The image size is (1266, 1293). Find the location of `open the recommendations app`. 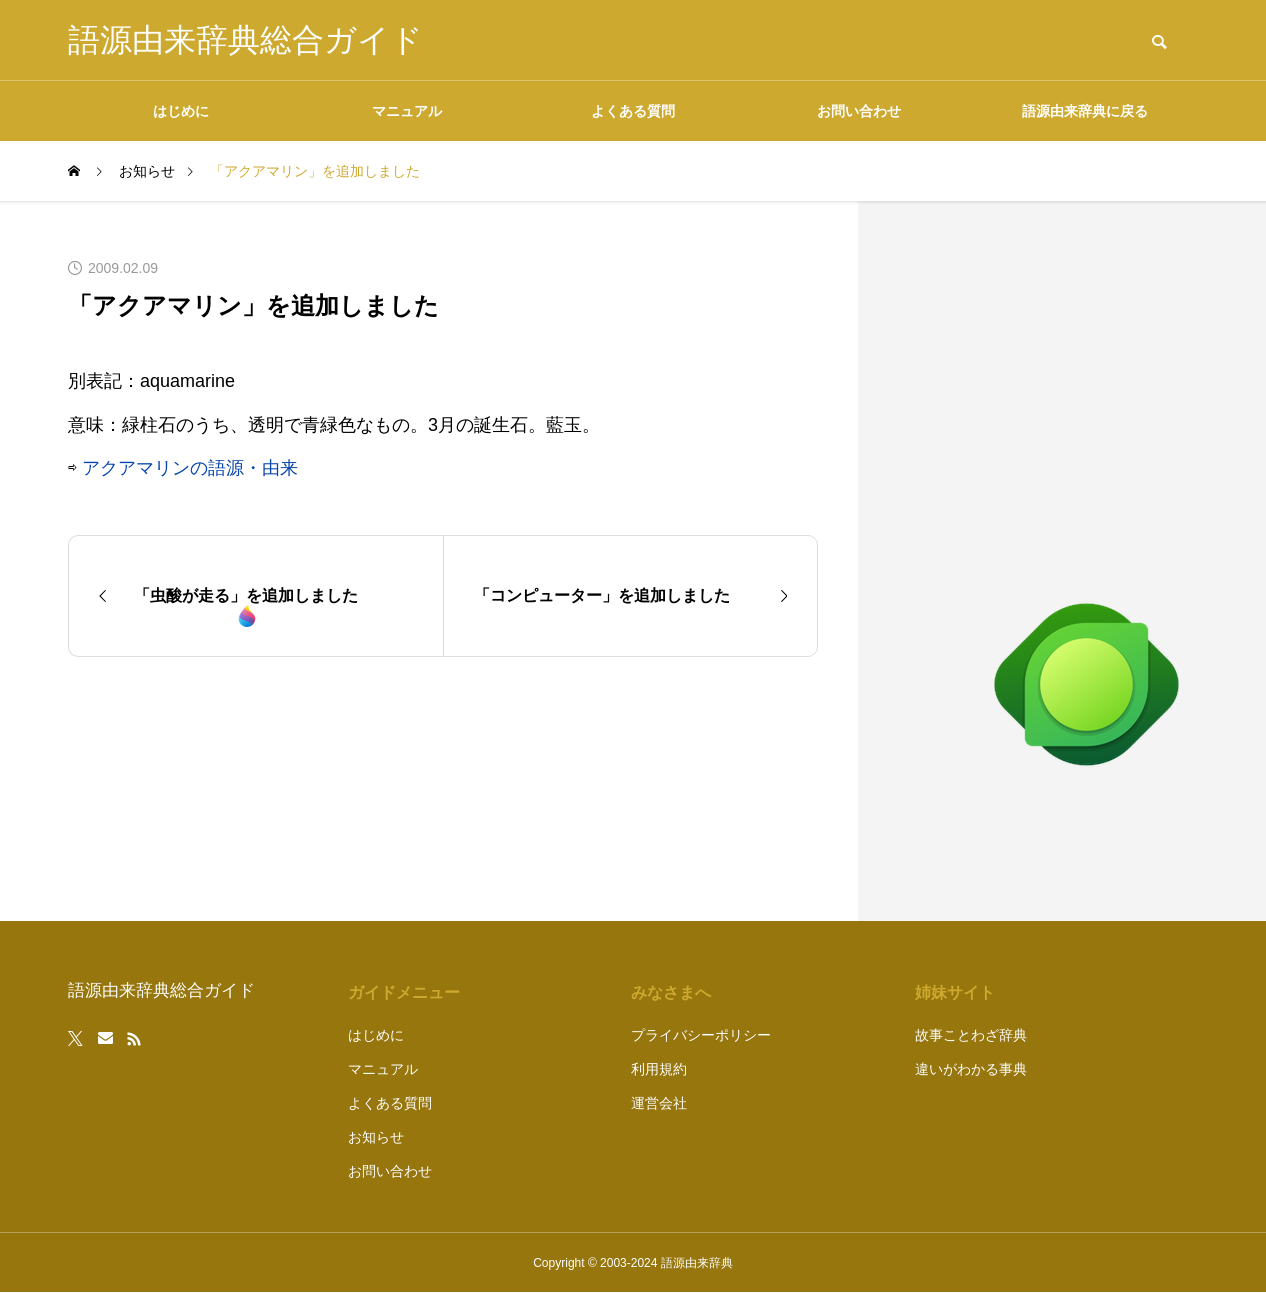

open the recommendations app is located at coordinates (1086, 684).